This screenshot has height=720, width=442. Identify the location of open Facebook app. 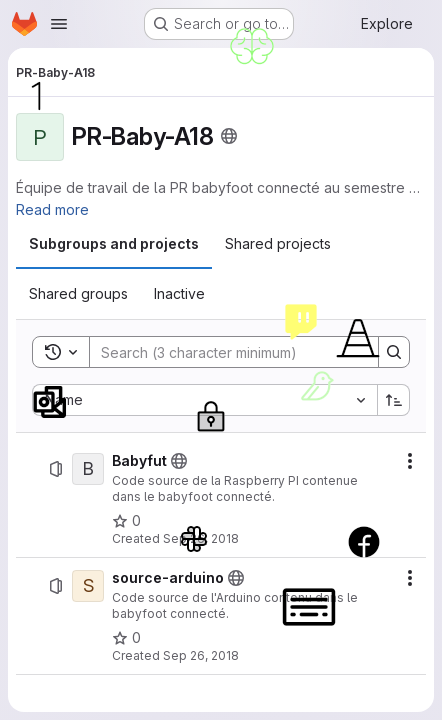
(364, 542).